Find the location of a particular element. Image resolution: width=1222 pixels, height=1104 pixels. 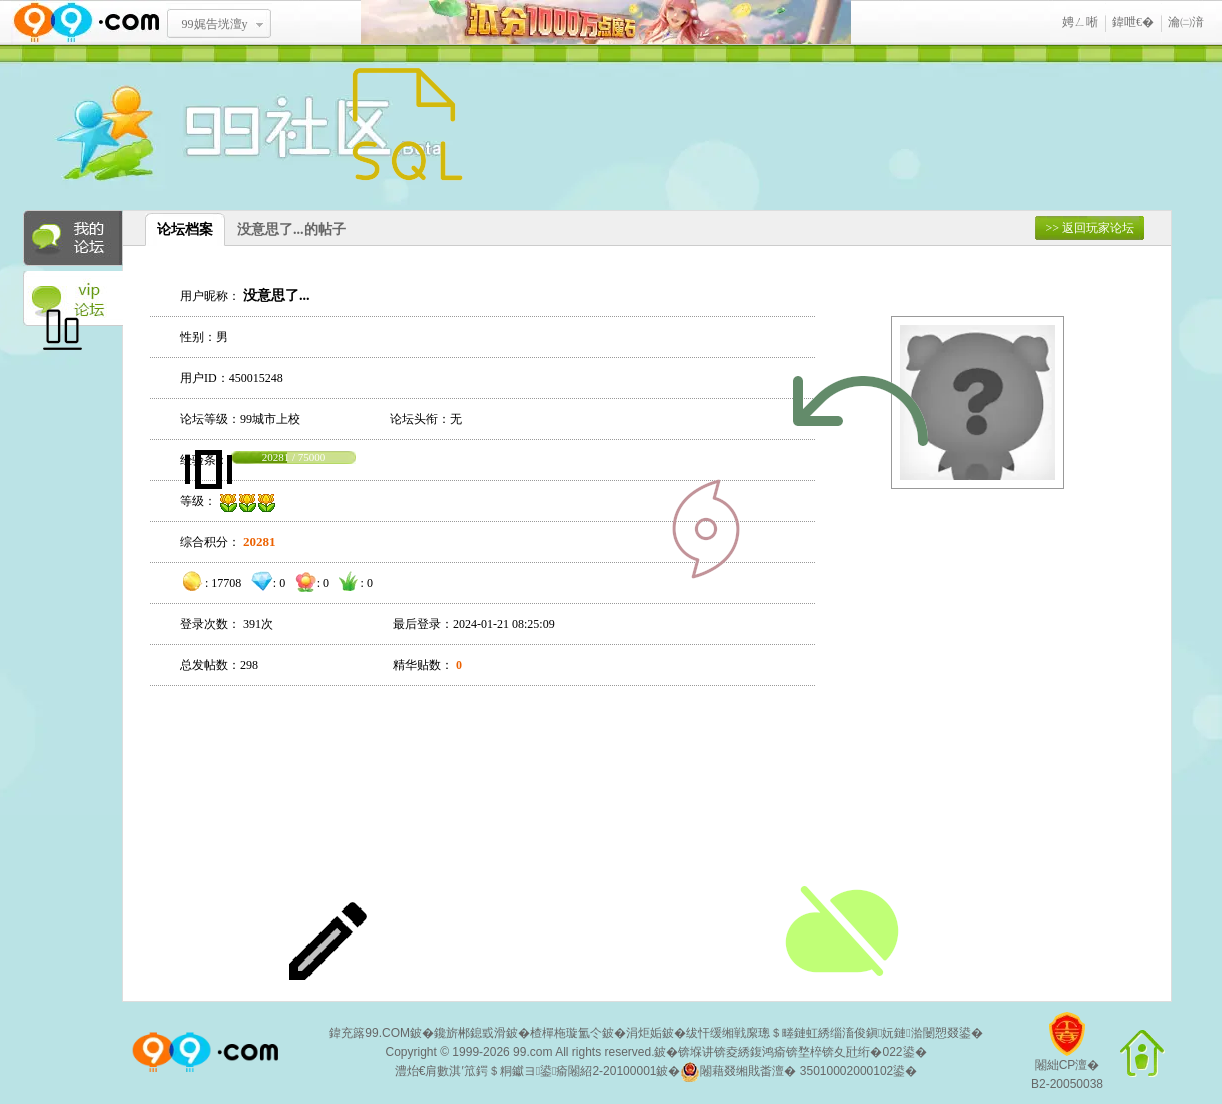

indicates no cloud connection or offline status is located at coordinates (842, 931).